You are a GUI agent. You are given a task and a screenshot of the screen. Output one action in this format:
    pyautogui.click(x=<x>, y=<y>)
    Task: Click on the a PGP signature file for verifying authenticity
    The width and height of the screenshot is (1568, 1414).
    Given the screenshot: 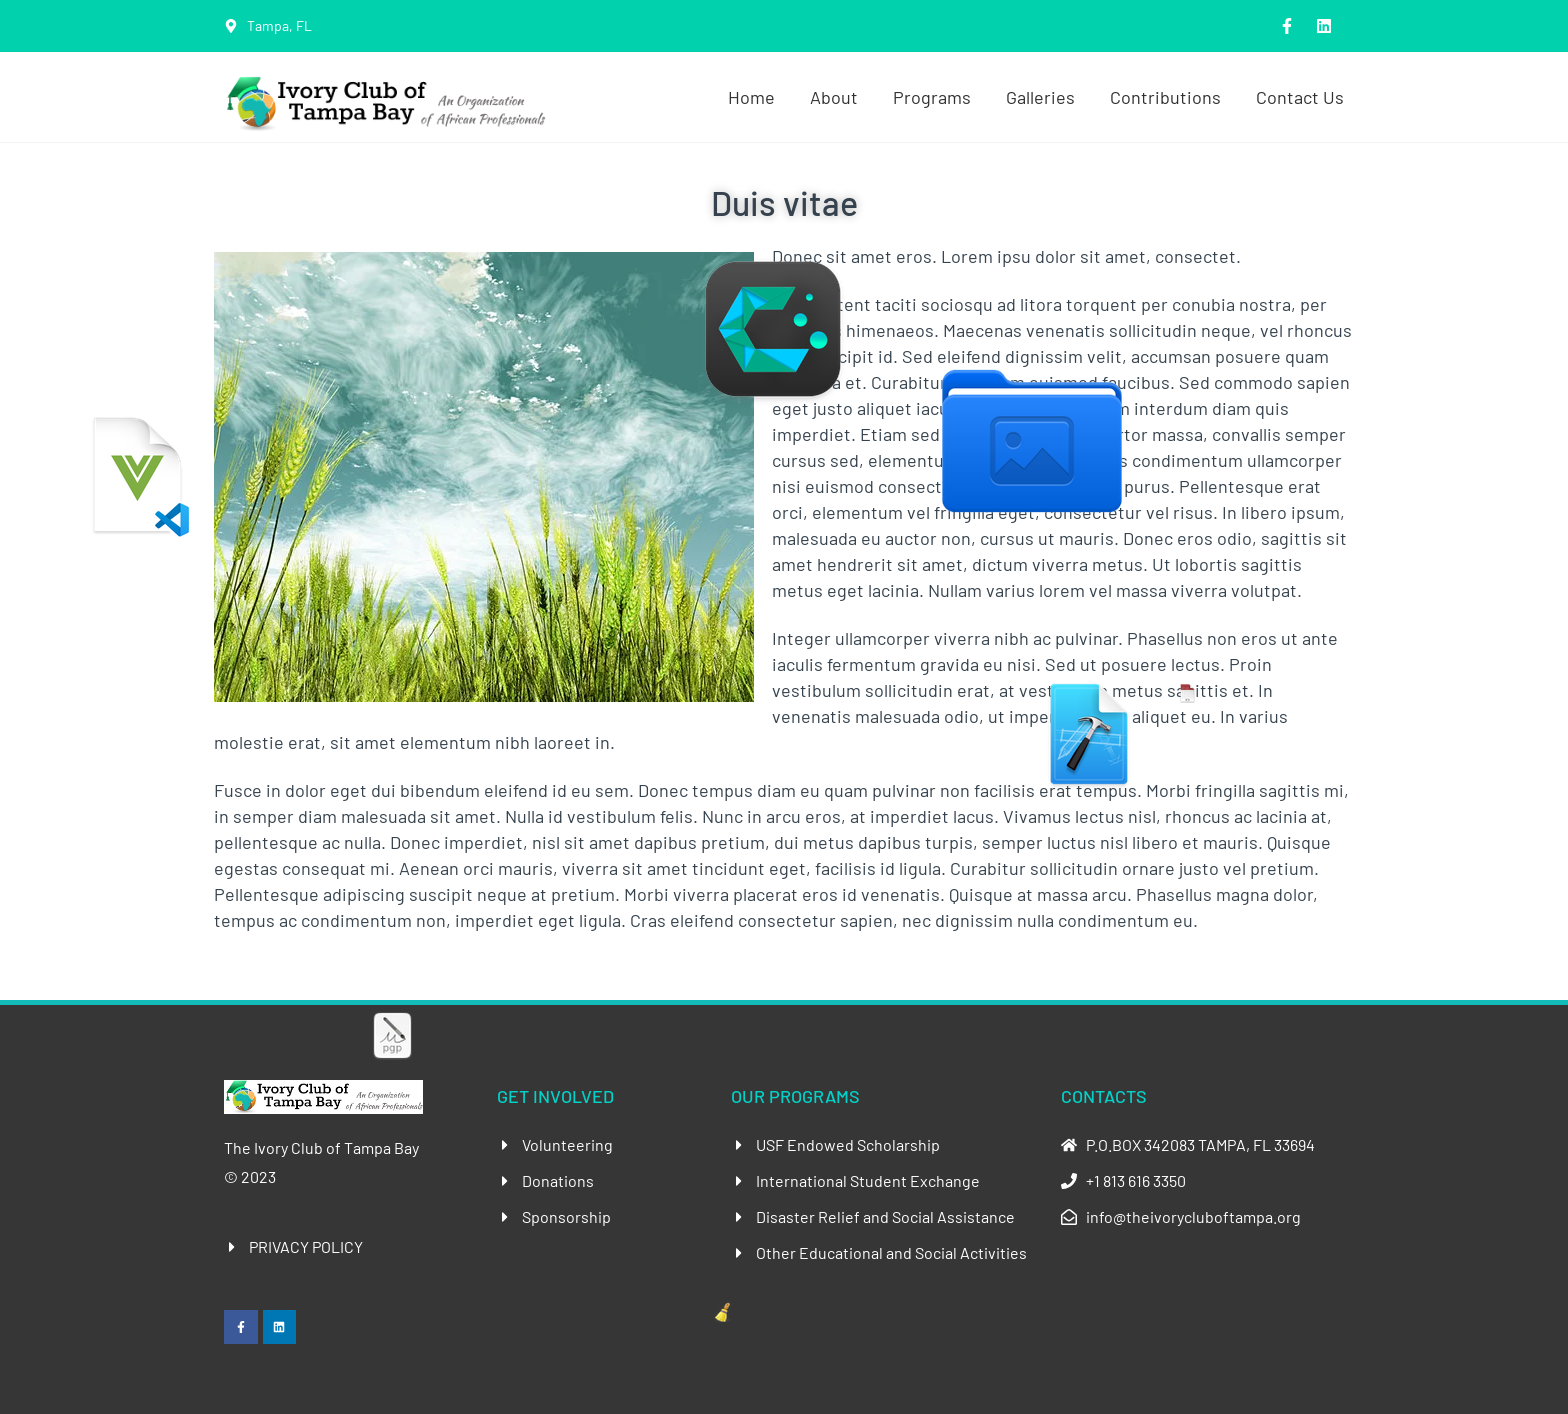 What is the action you would take?
    pyautogui.click(x=392, y=1035)
    